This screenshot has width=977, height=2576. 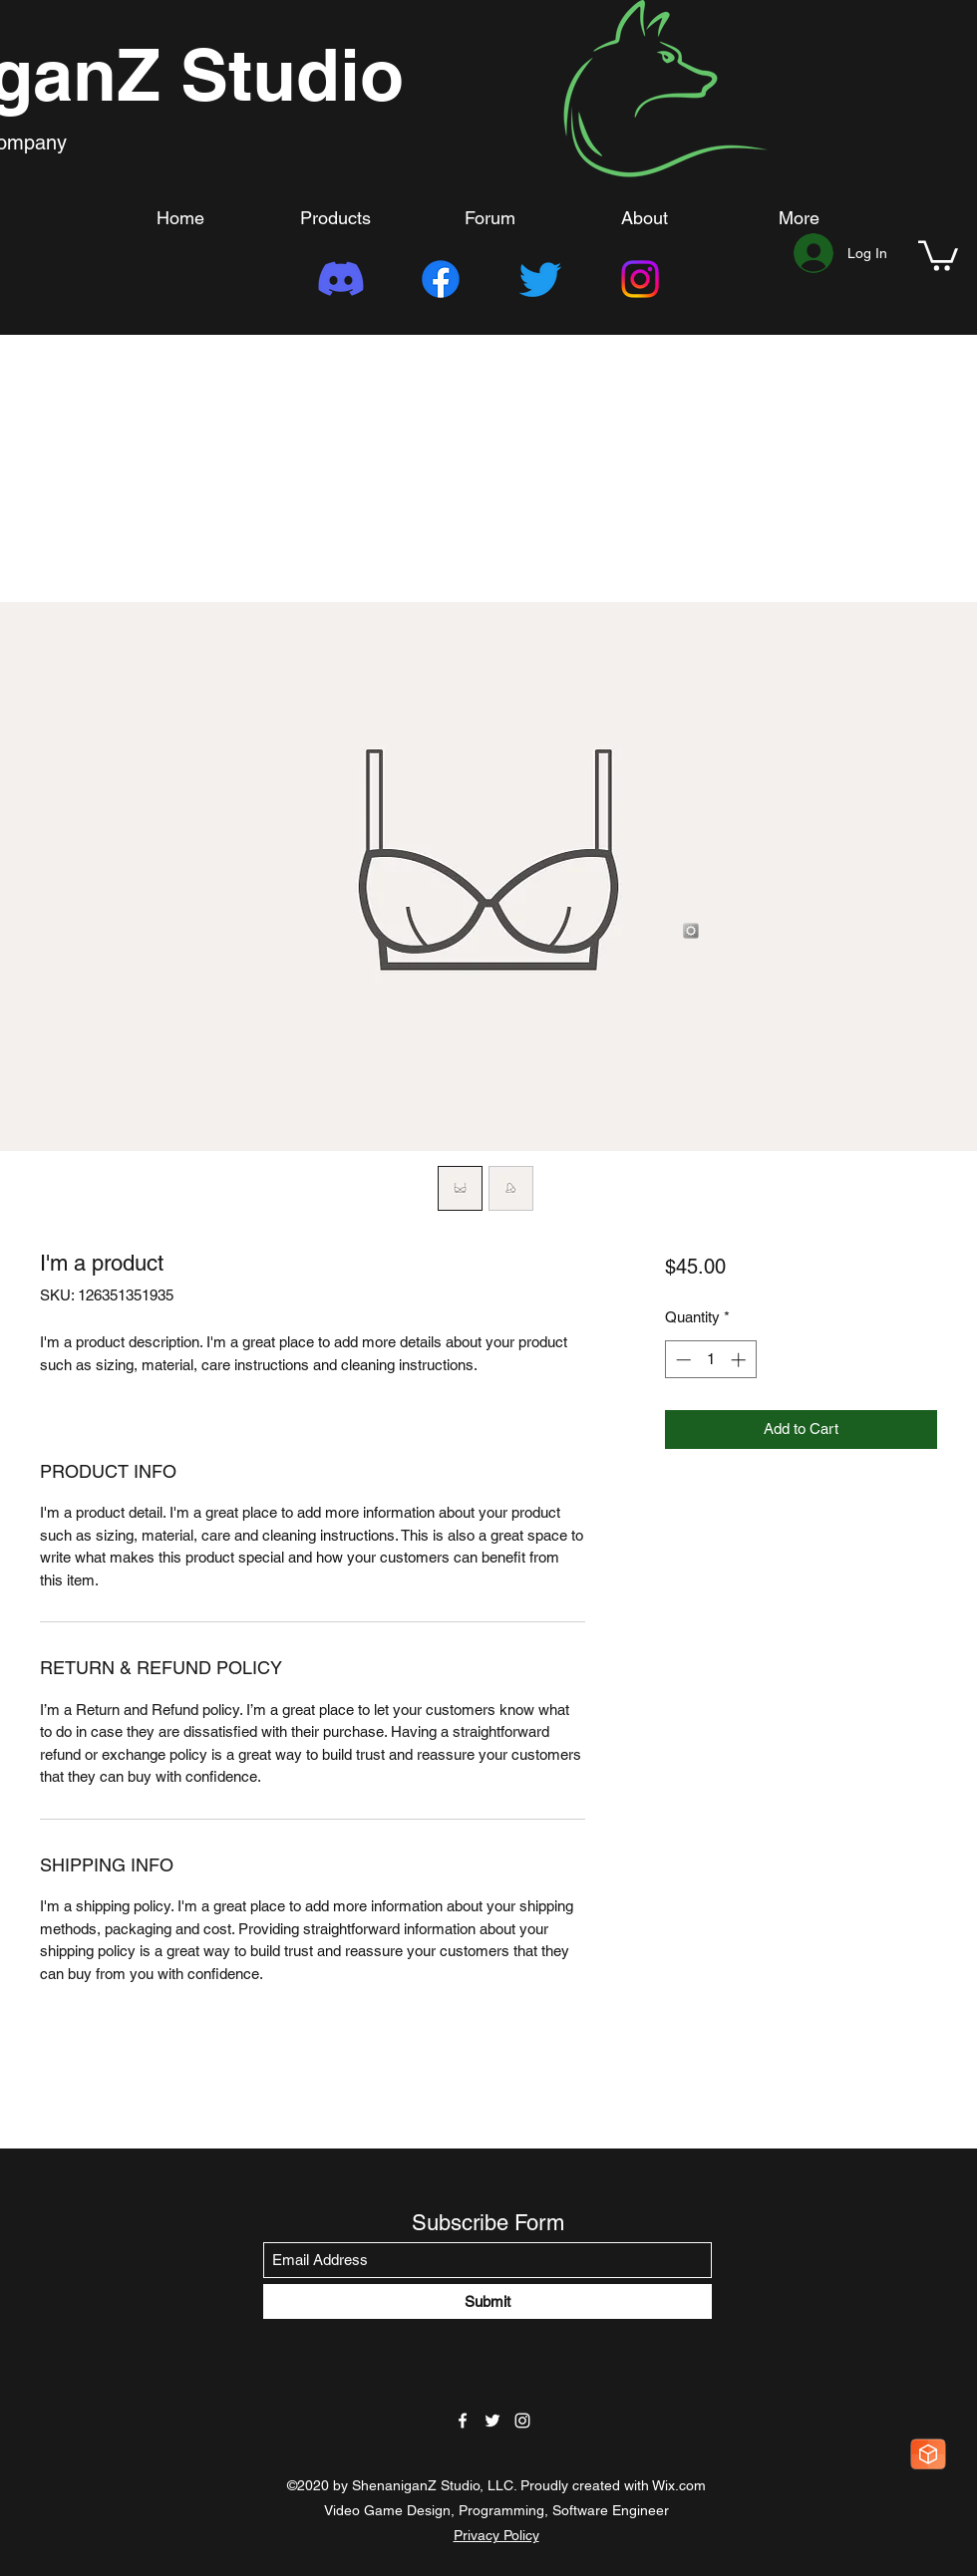 What do you see at coordinates (928, 2453) in the screenshot?
I see `open a 3ds format 3d model file` at bounding box center [928, 2453].